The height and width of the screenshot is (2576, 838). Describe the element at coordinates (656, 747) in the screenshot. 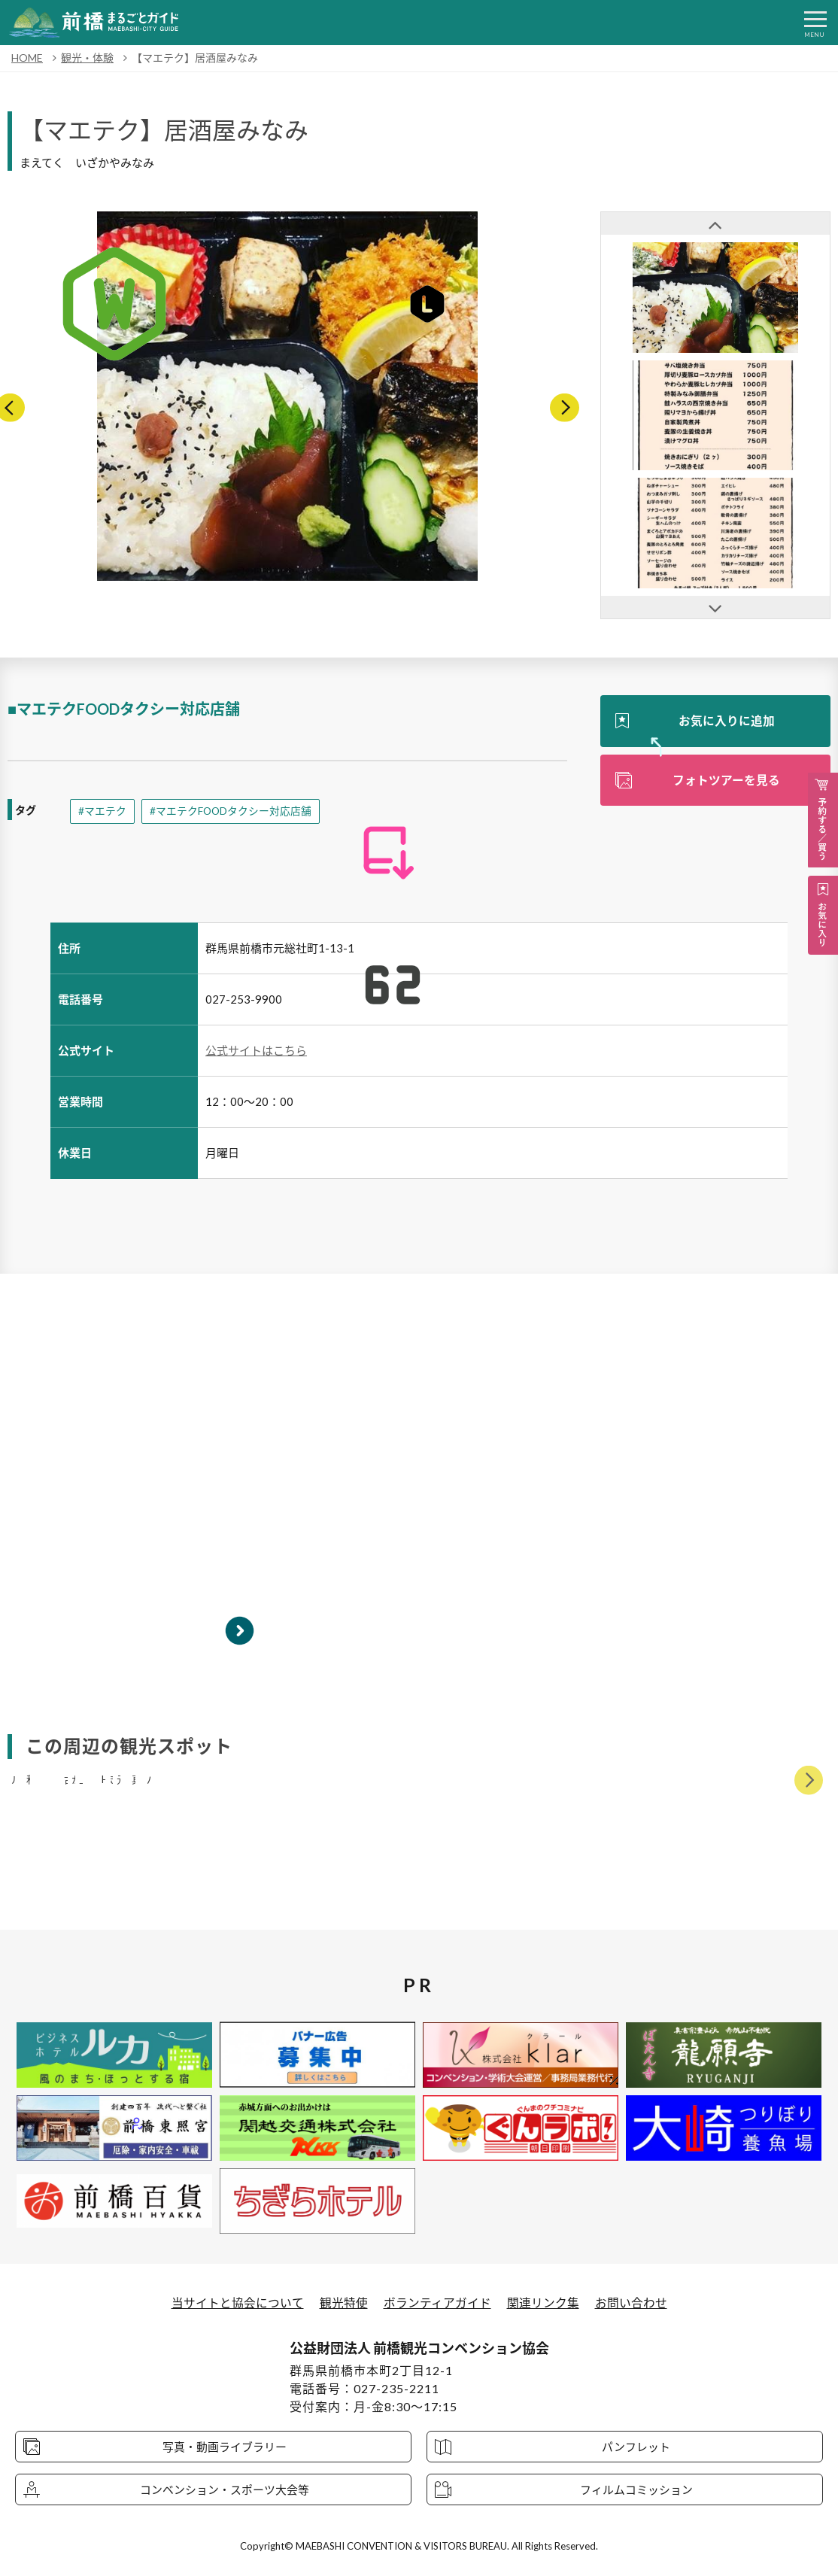

I see `bear left at the next turn` at that location.